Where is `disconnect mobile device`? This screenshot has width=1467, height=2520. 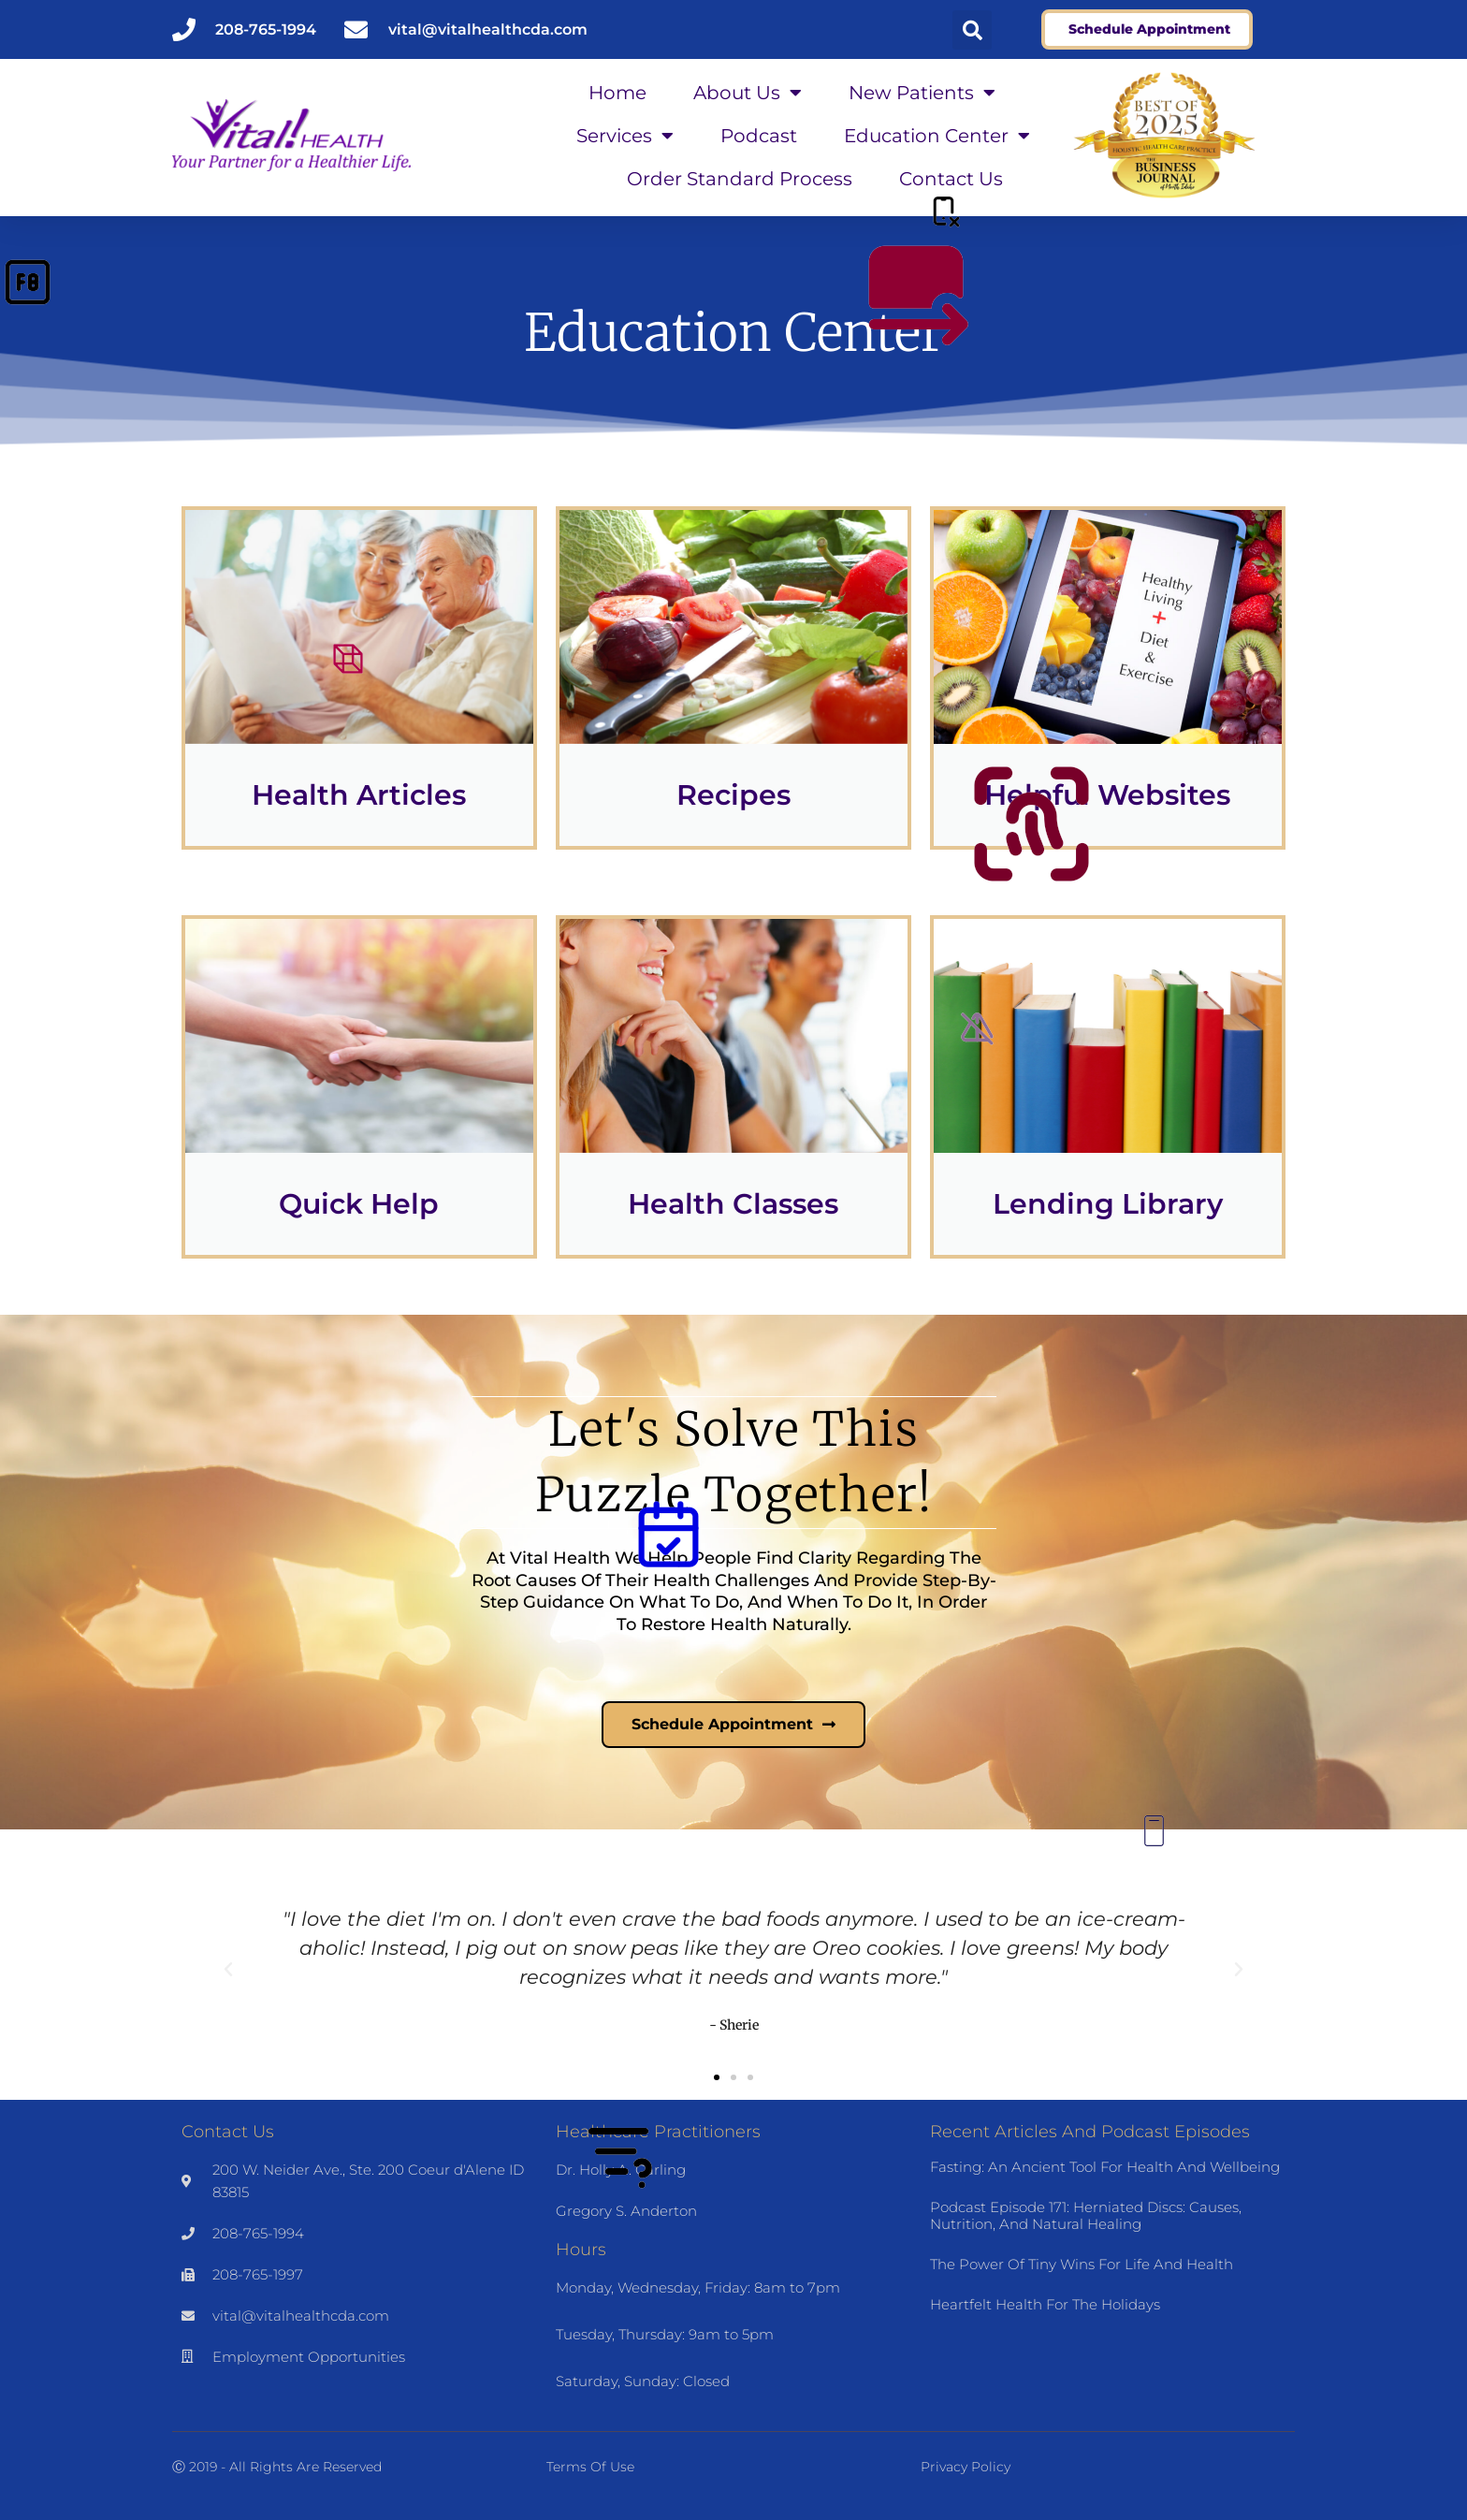 disconnect mobile device is located at coordinates (943, 211).